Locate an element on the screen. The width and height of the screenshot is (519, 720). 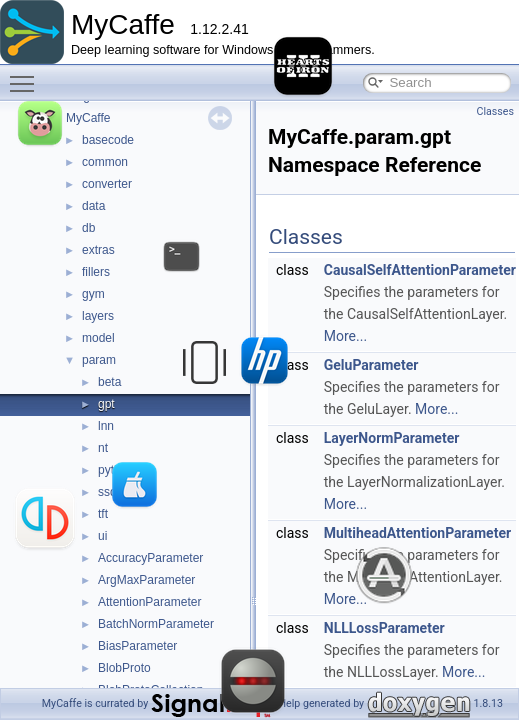
launch Hearts of Iron 3 strategy game is located at coordinates (303, 66).